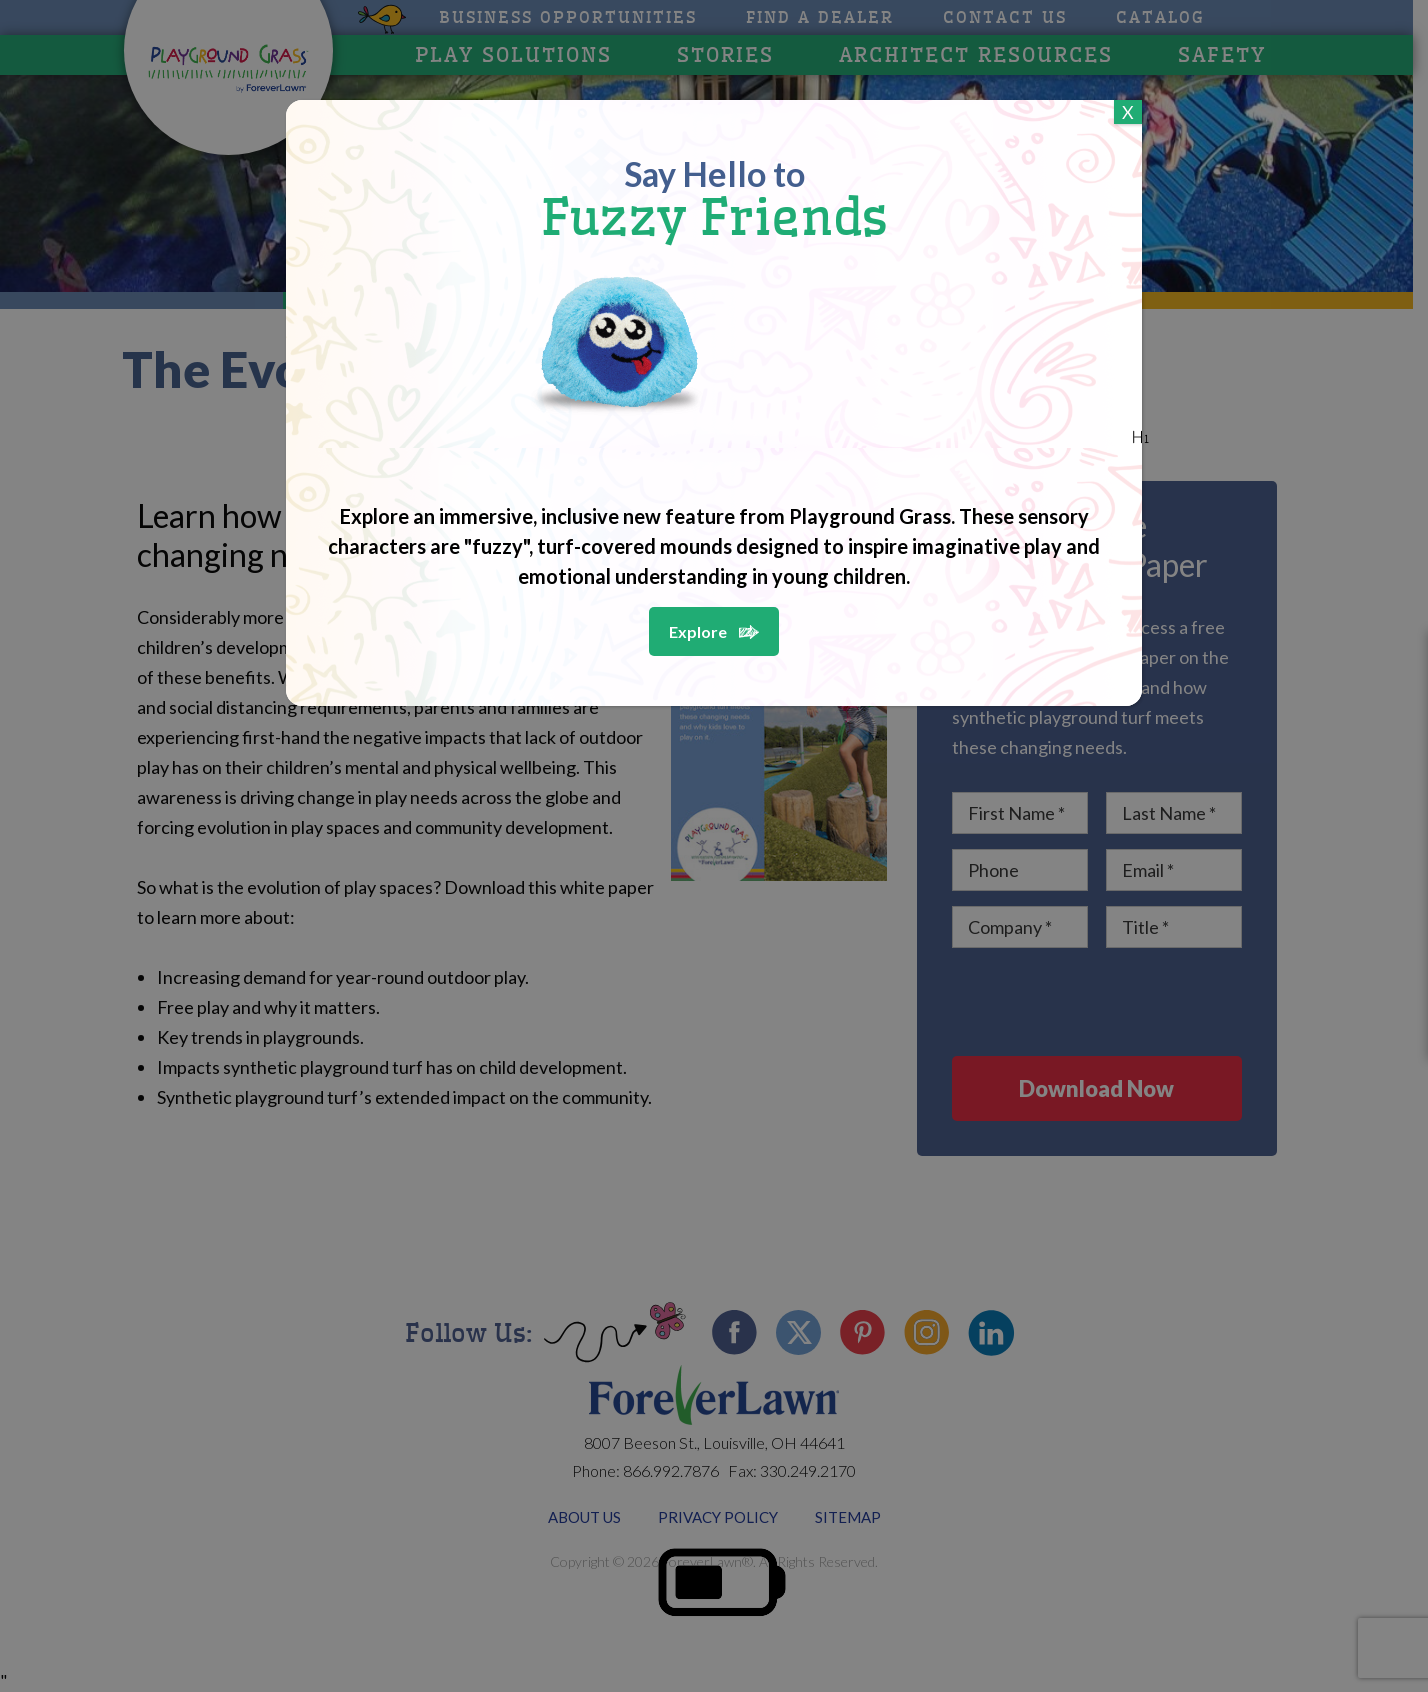 The height and width of the screenshot is (1692, 1428). Describe the element at coordinates (1141, 437) in the screenshot. I see `format text as heading level 1` at that location.